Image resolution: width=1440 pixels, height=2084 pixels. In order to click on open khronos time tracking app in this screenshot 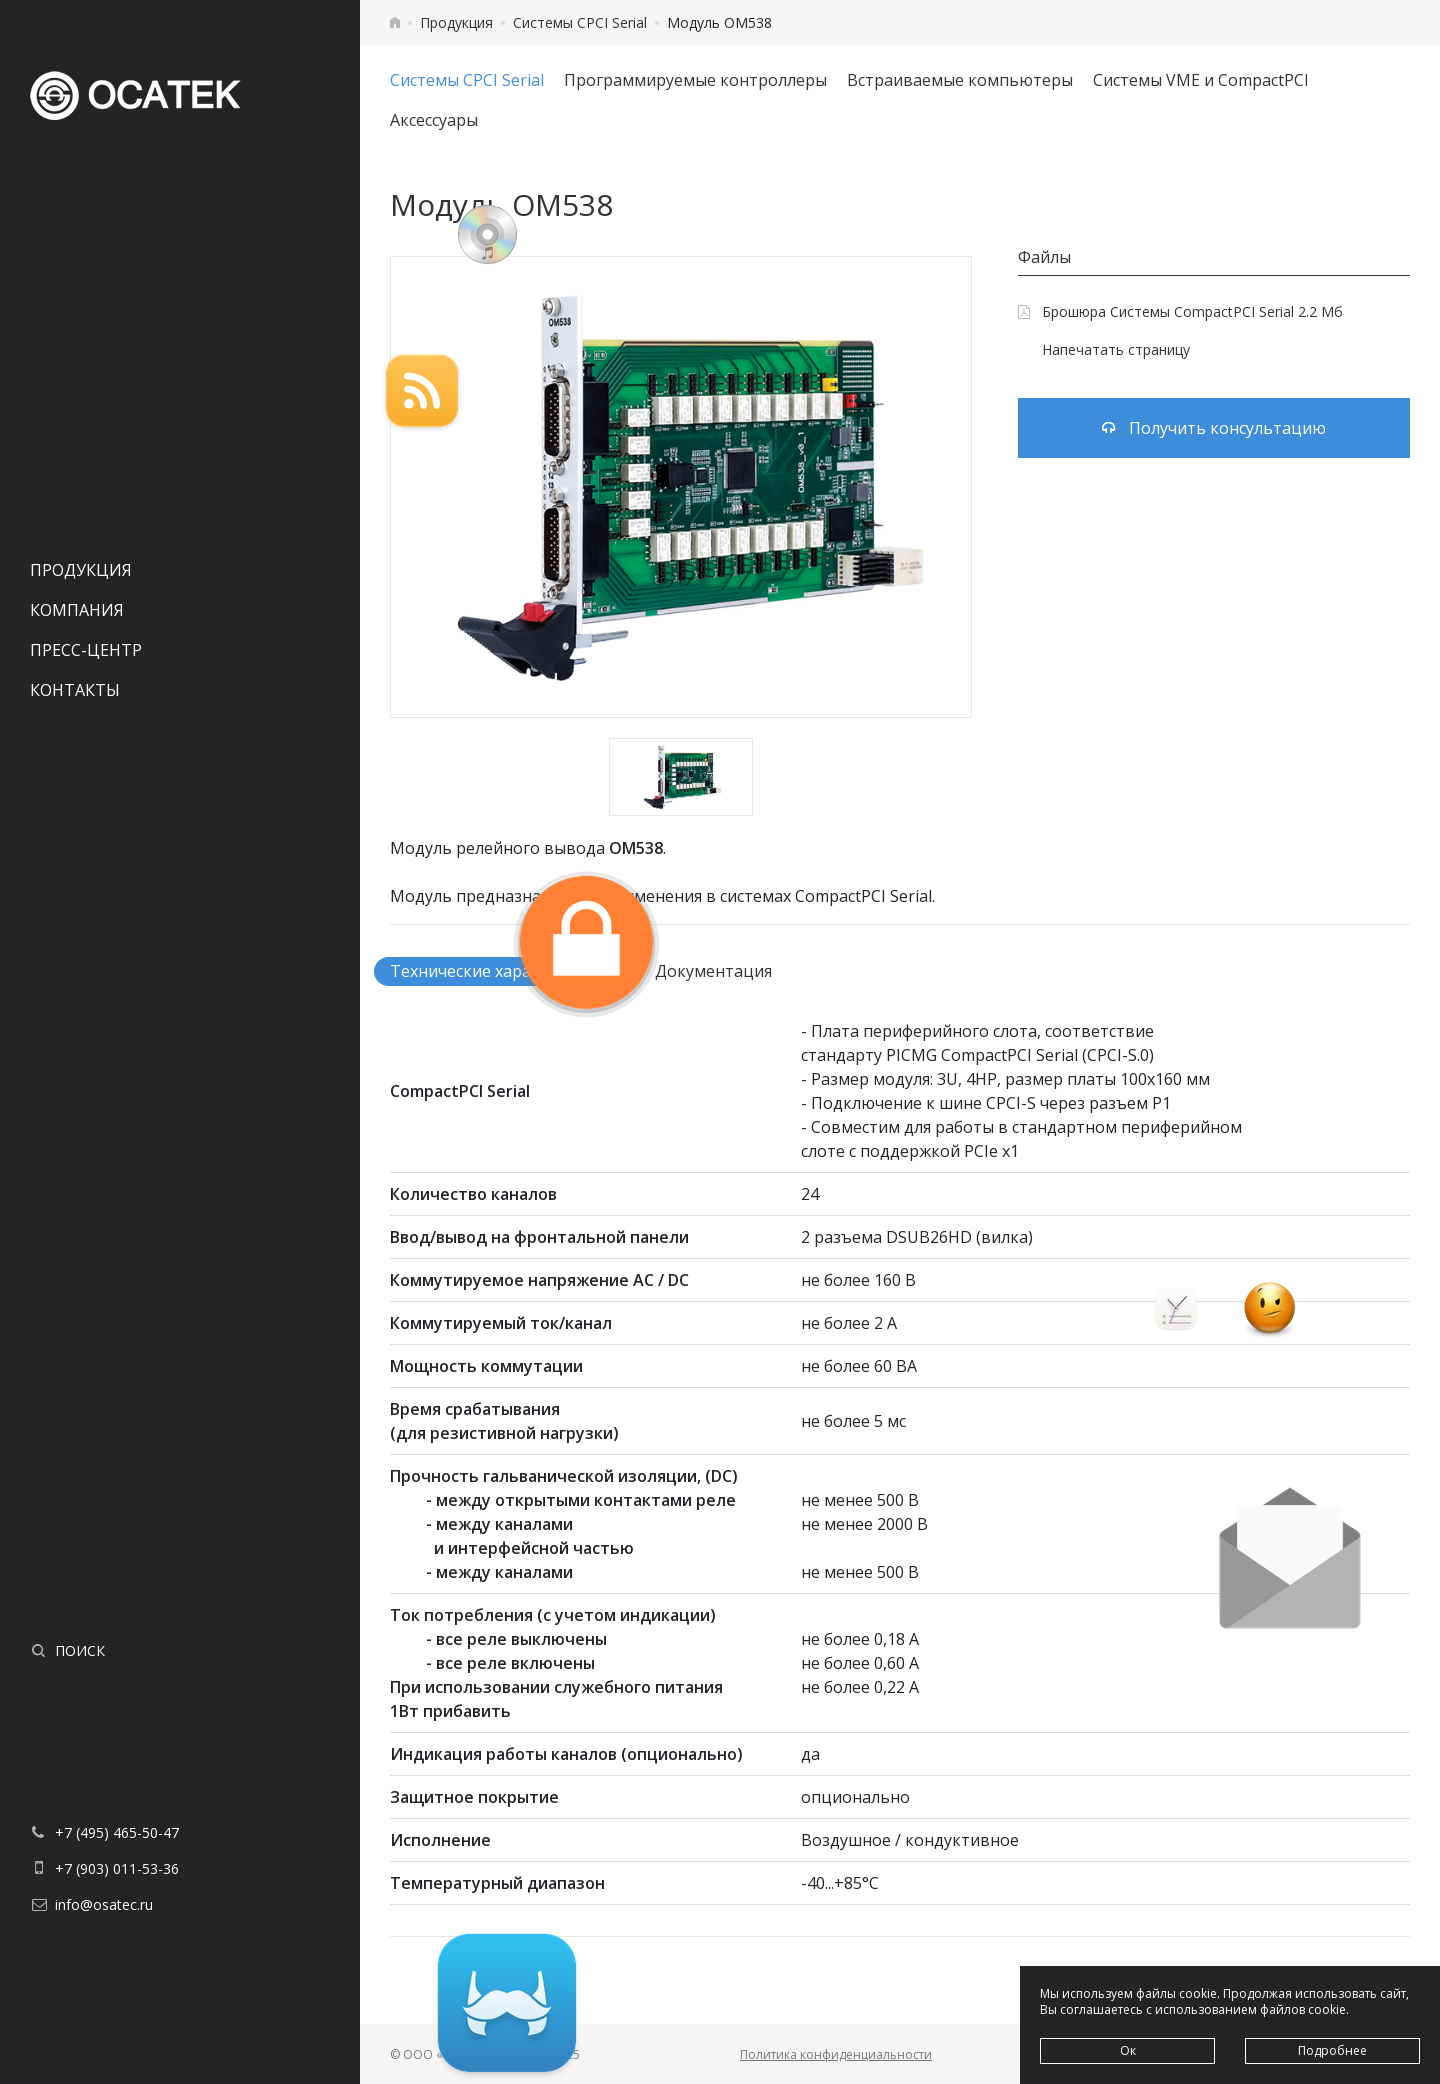, I will do `click(1176, 1309)`.